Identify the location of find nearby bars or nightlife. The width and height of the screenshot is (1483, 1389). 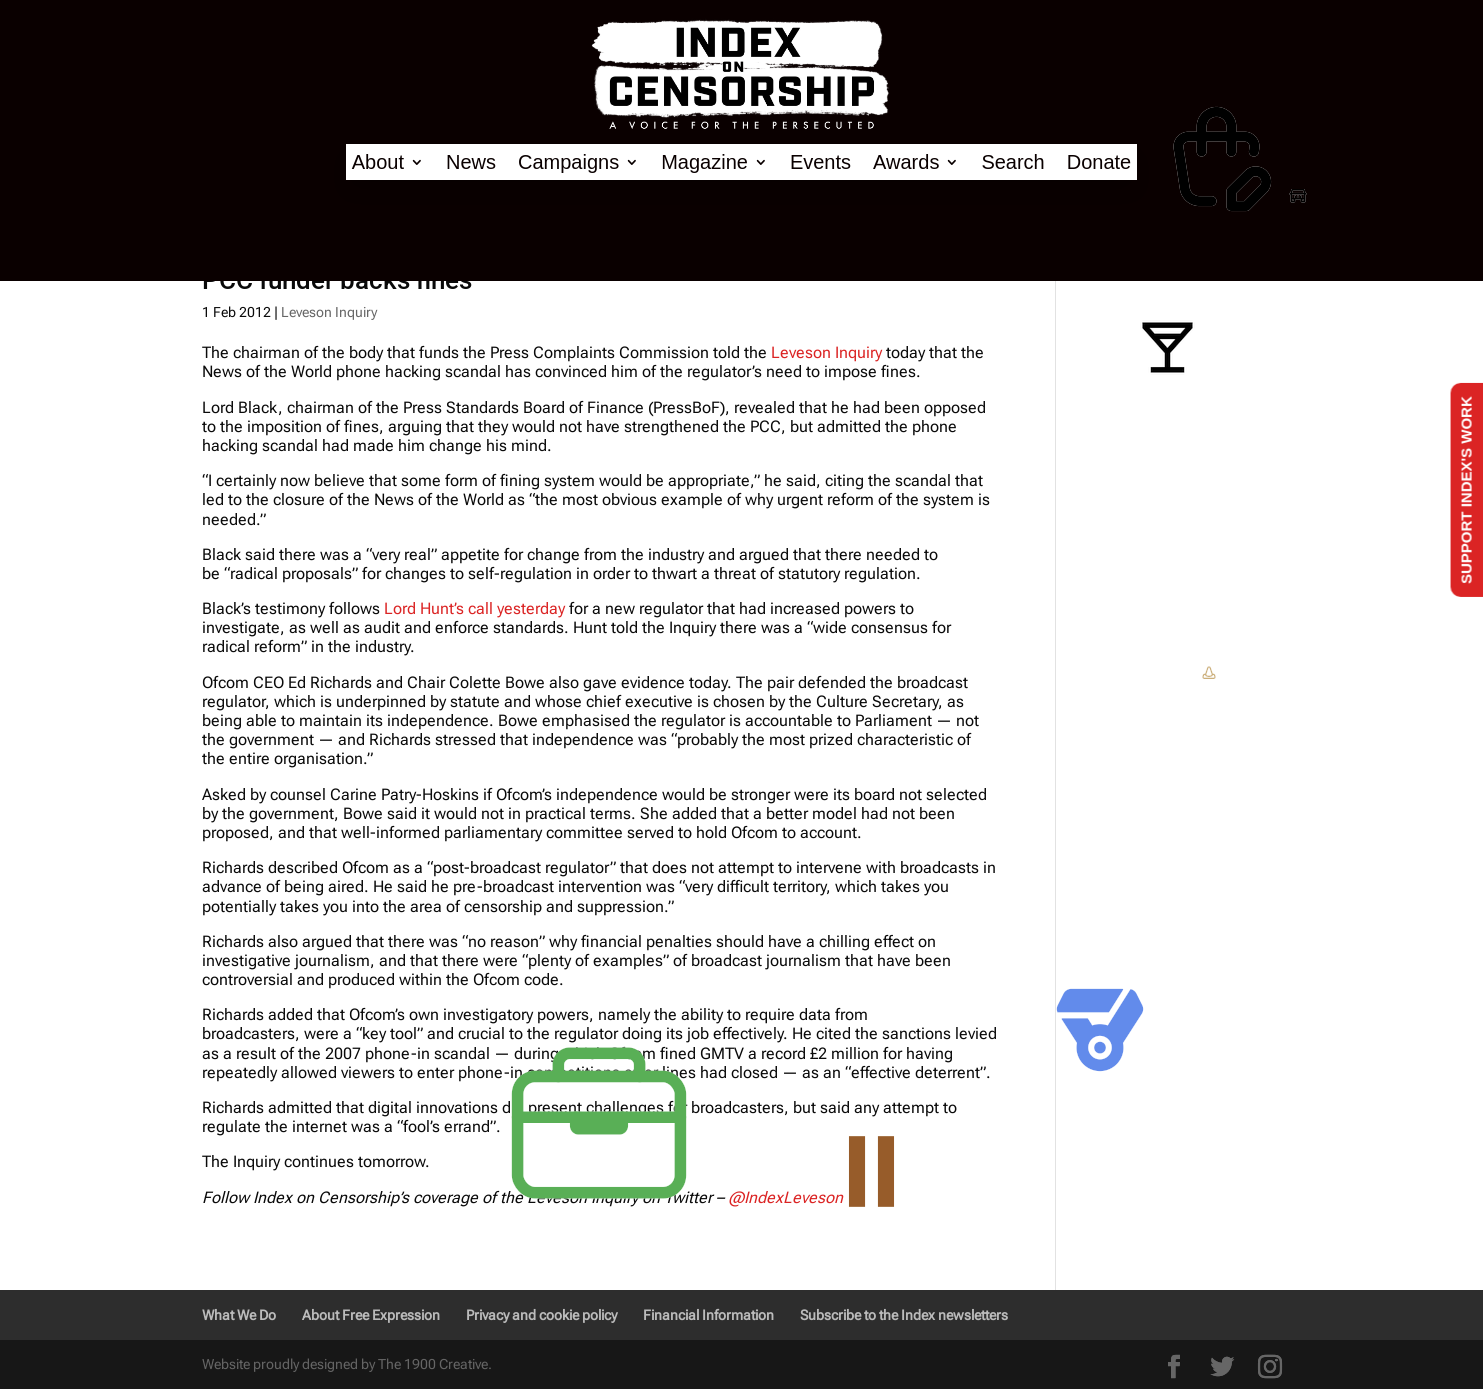
(1167, 347).